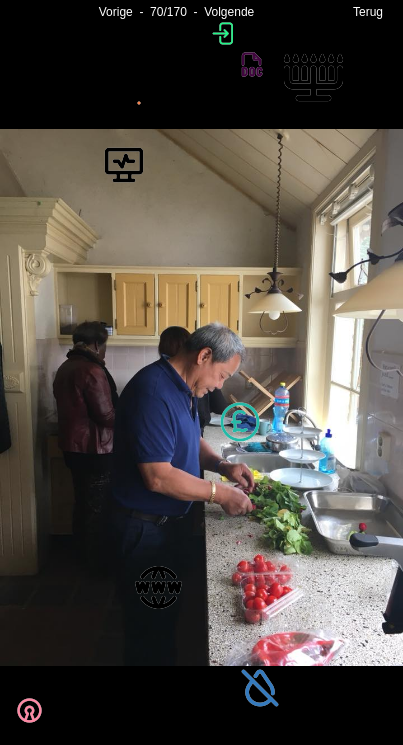 The height and width of the screenshot is (745, 403). I want to click on view balance in british pounds, so click(240, 422).